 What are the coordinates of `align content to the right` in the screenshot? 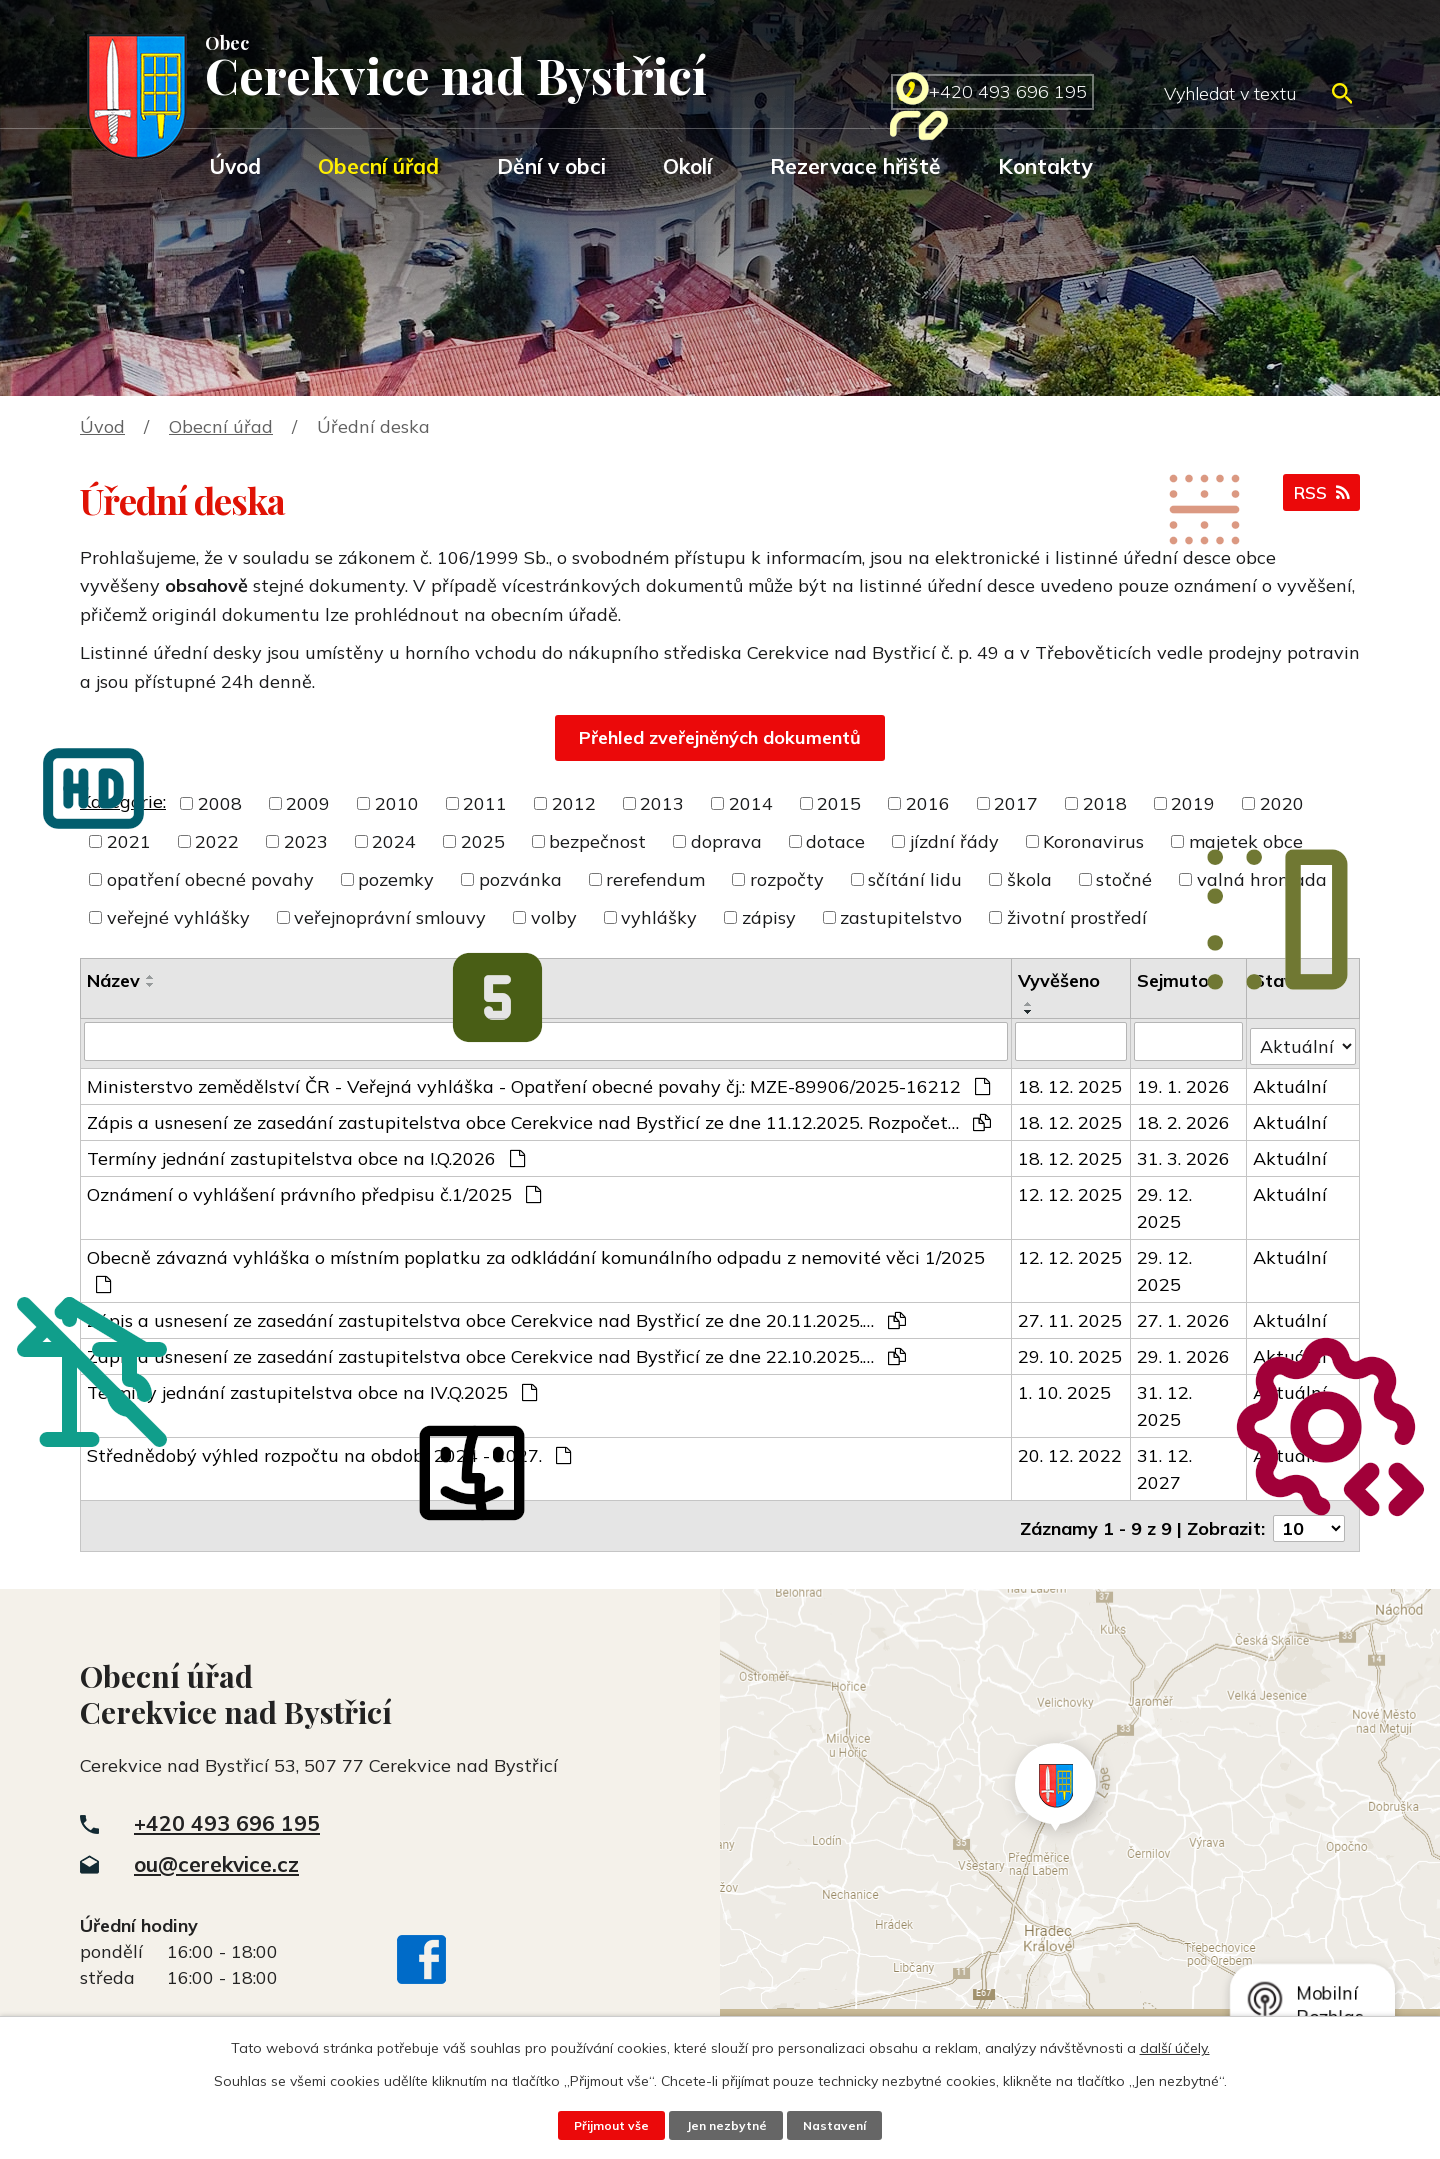 It's located at (1277, 919).